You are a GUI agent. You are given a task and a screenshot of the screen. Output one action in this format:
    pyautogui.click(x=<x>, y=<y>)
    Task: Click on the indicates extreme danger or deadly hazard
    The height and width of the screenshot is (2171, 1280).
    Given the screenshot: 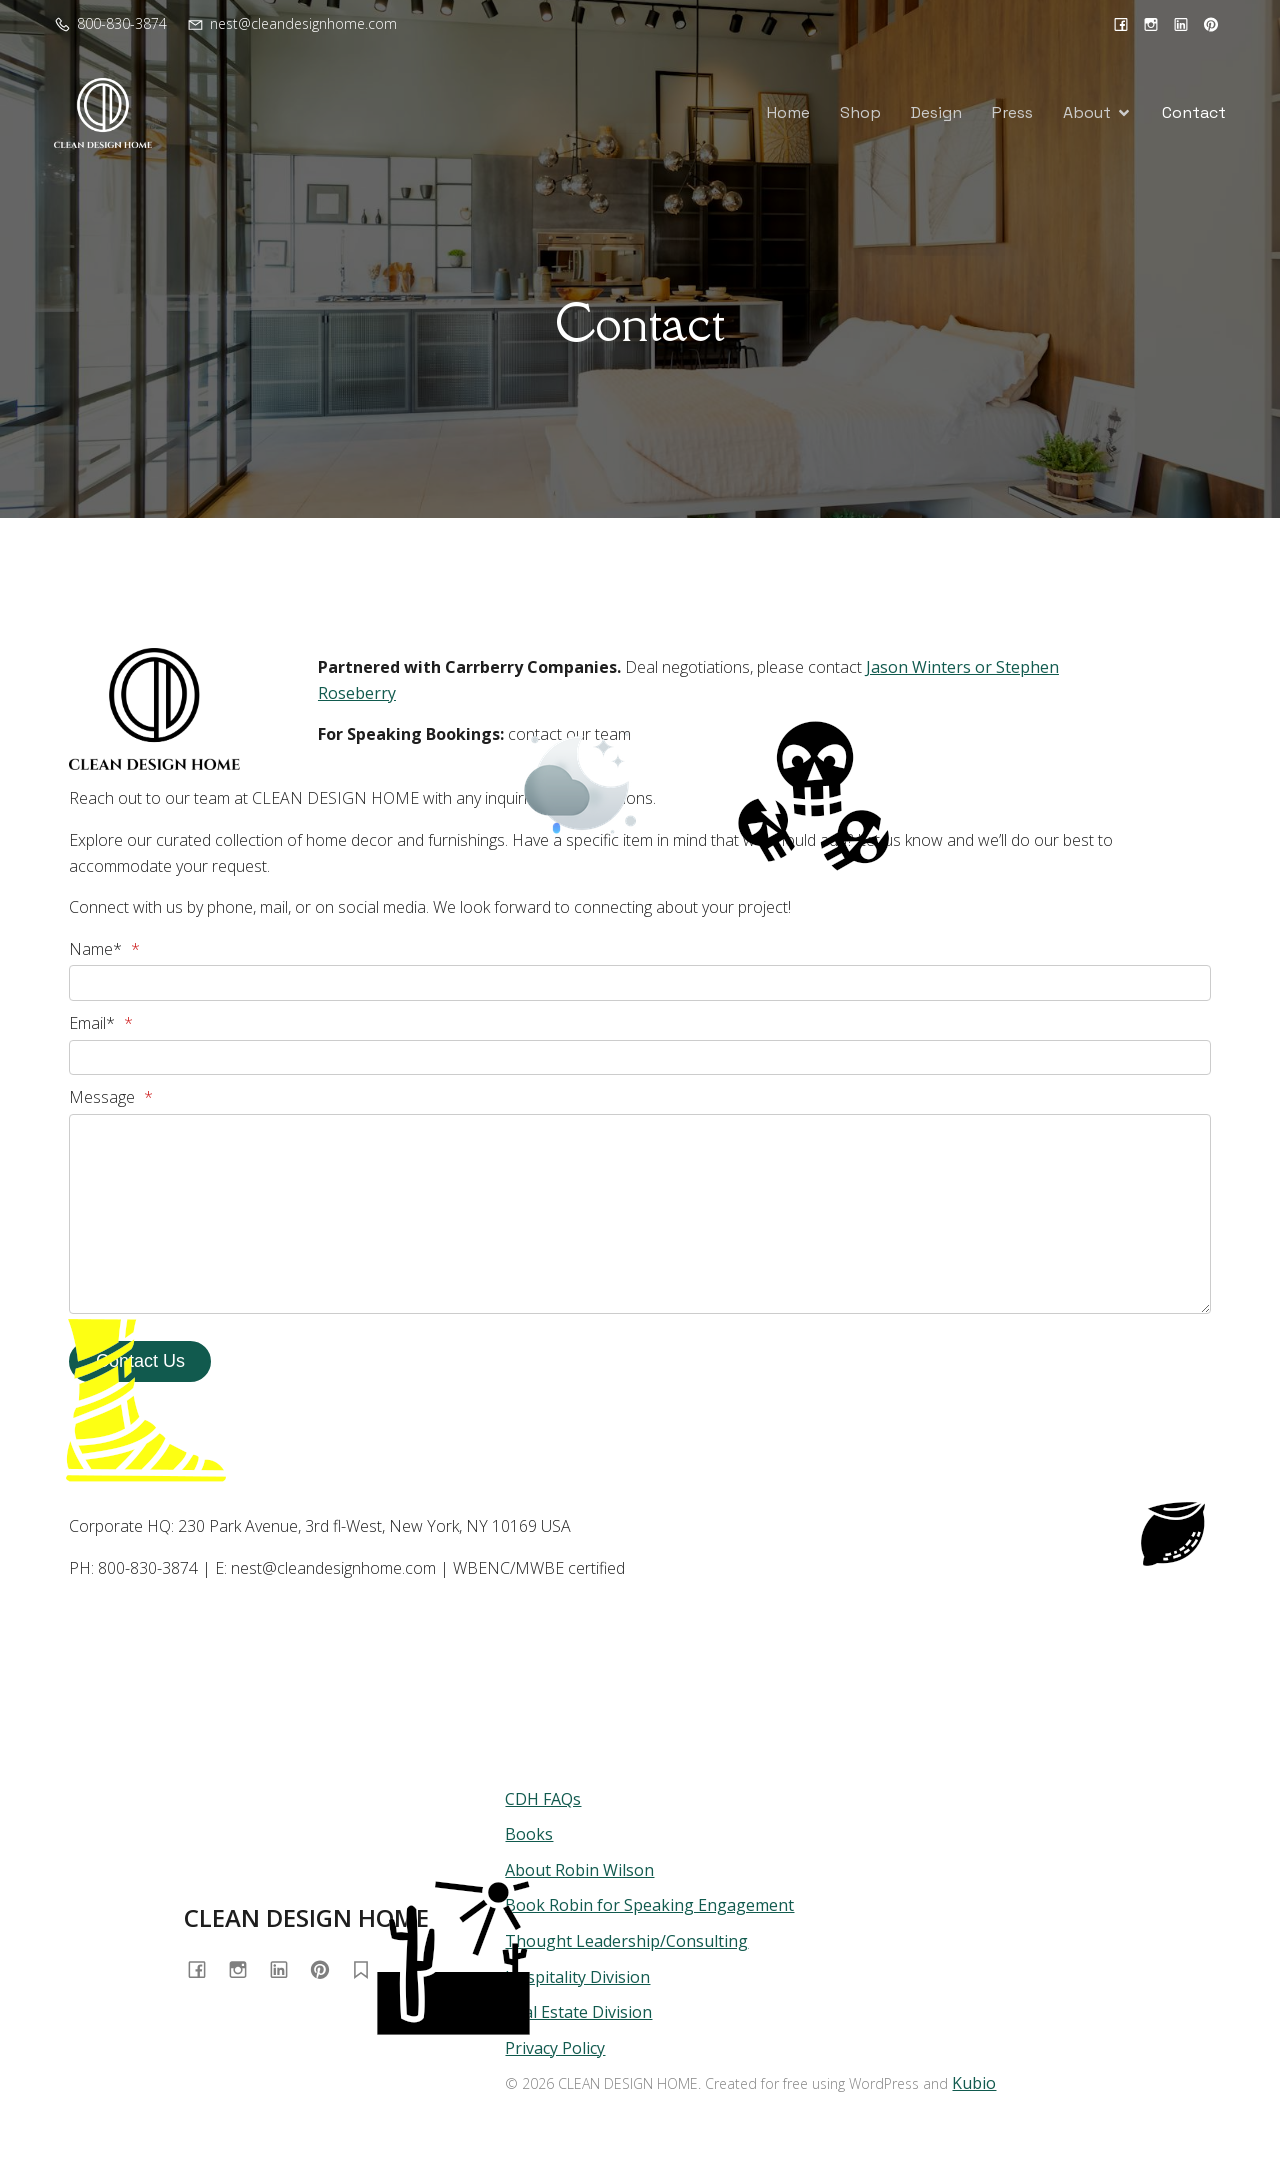 What is the action you would take?
    pyautogui.click(x=813, y=796)
    